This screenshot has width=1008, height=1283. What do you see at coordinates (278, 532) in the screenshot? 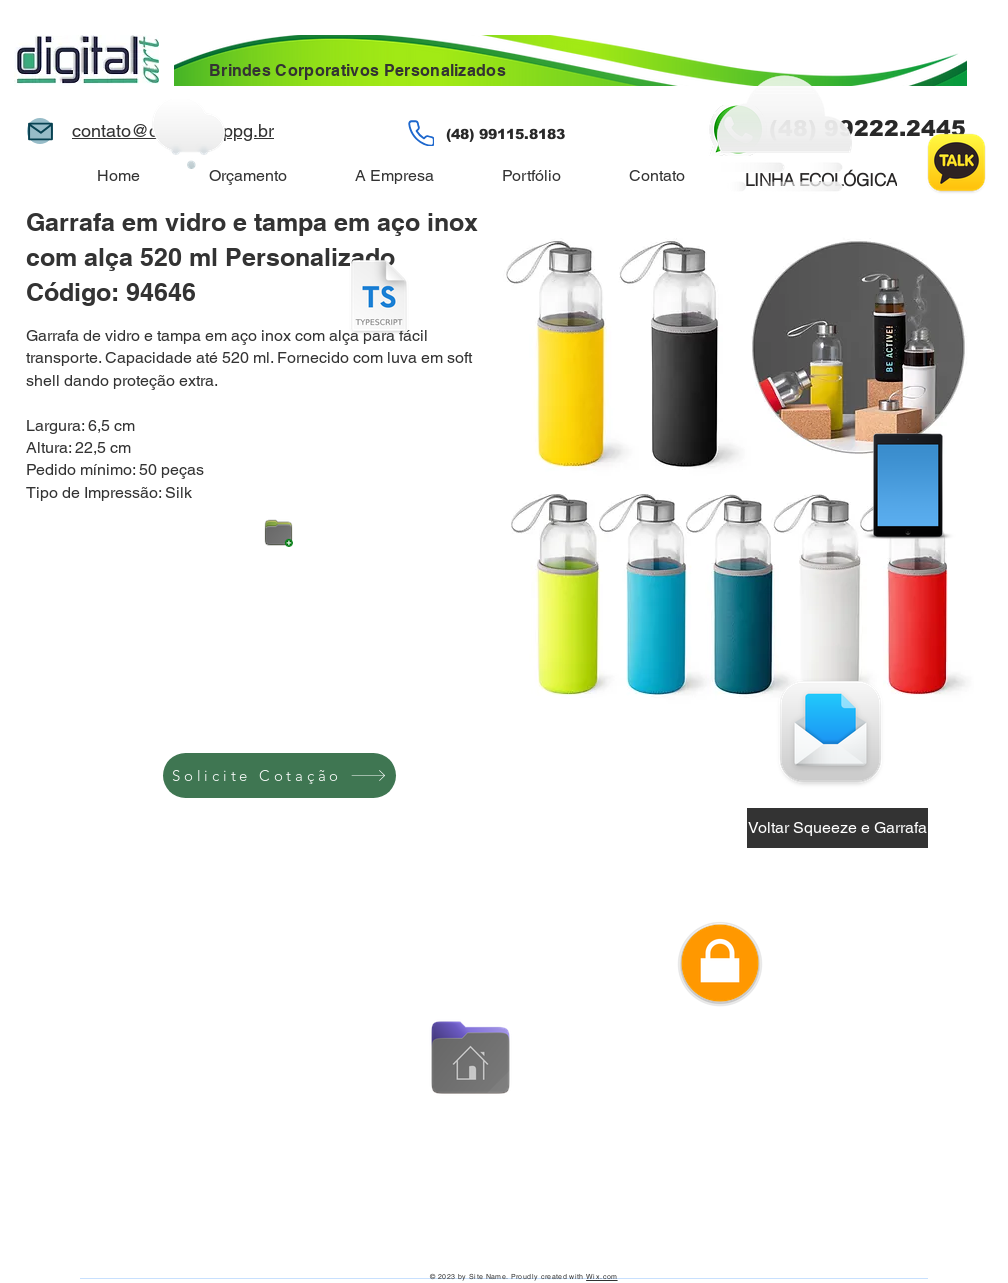
I see `create a new folder` at bounding box center [278, 532].